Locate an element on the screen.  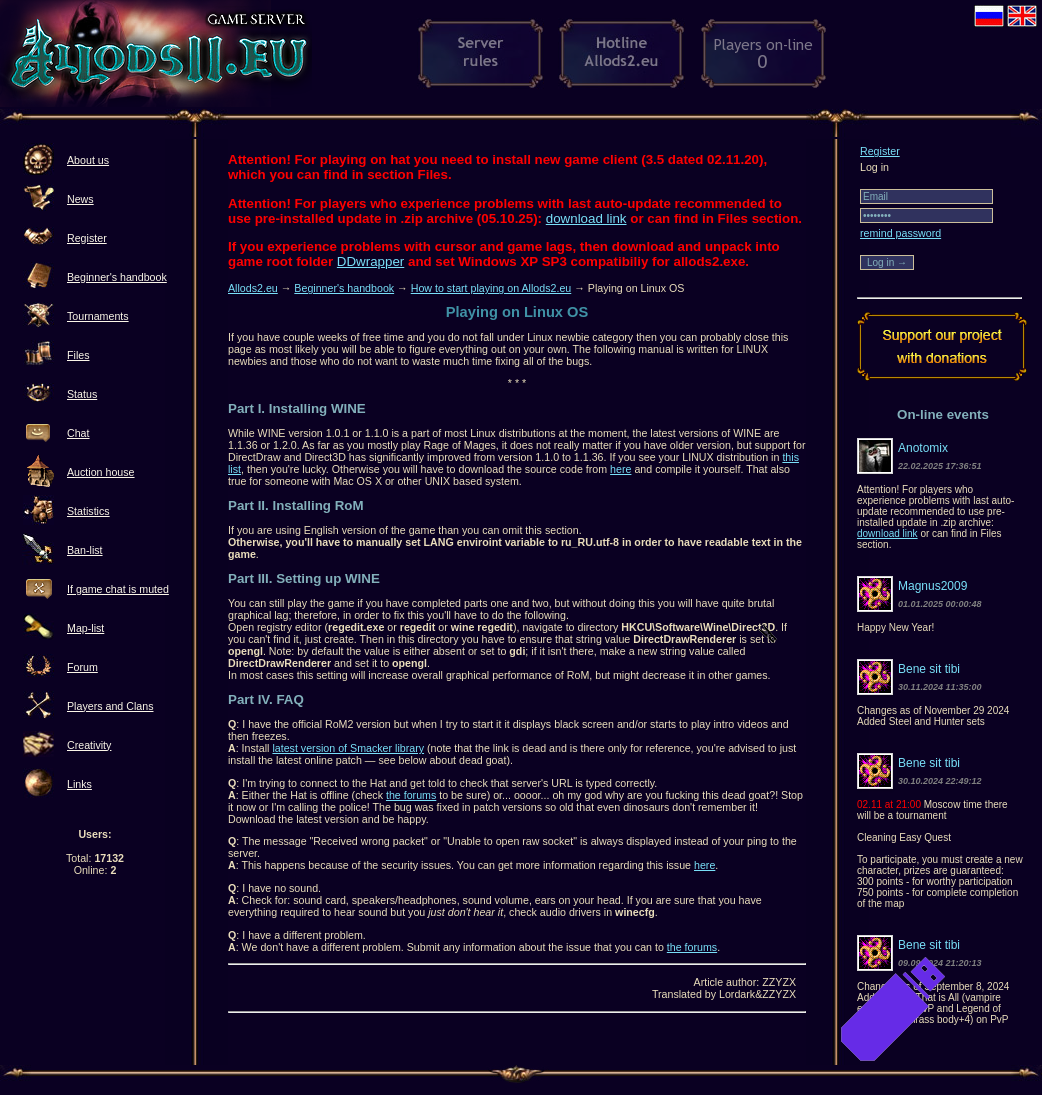
pin or clip an item for later reference is located at coordinates (767, 633).